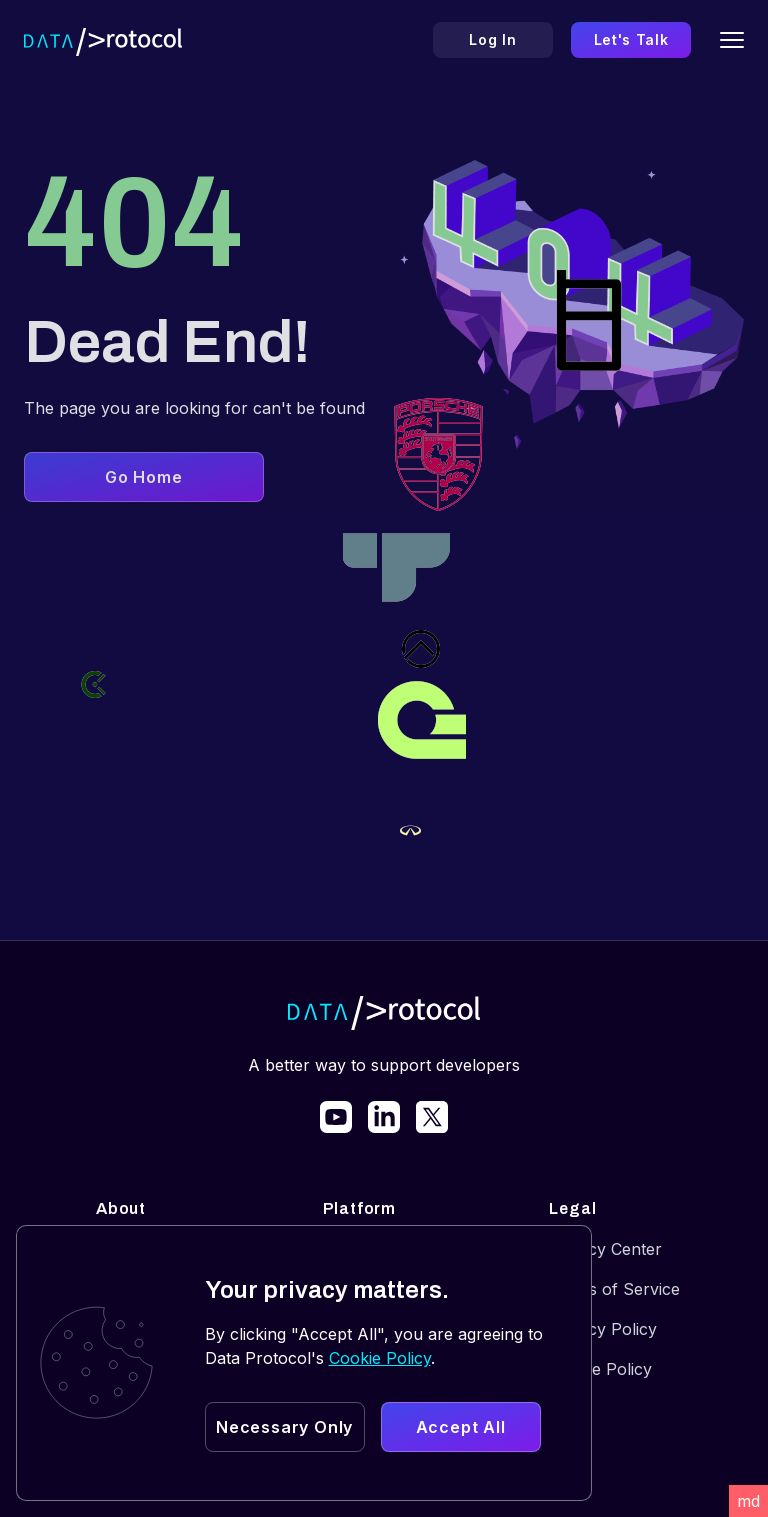 The height and width of the screenshot is (1517, 768). Describe the element at coordinates (589, 325) in the screenshot. I see `access mobile device settings` at that location.